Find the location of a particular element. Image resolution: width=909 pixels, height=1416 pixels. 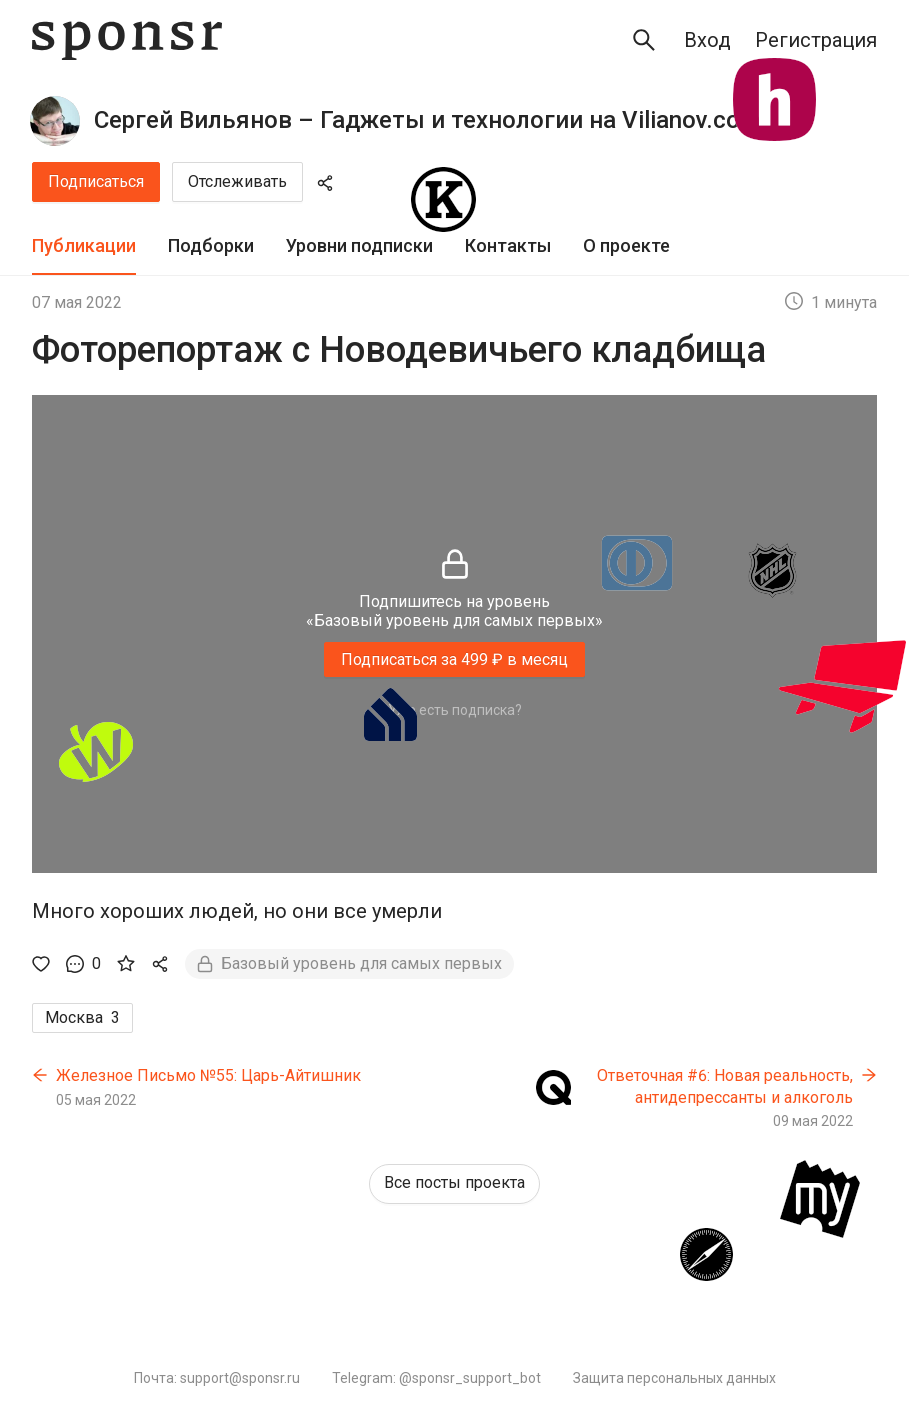

open Blockbench 3D modeling application is located at coordinates (842, 686).